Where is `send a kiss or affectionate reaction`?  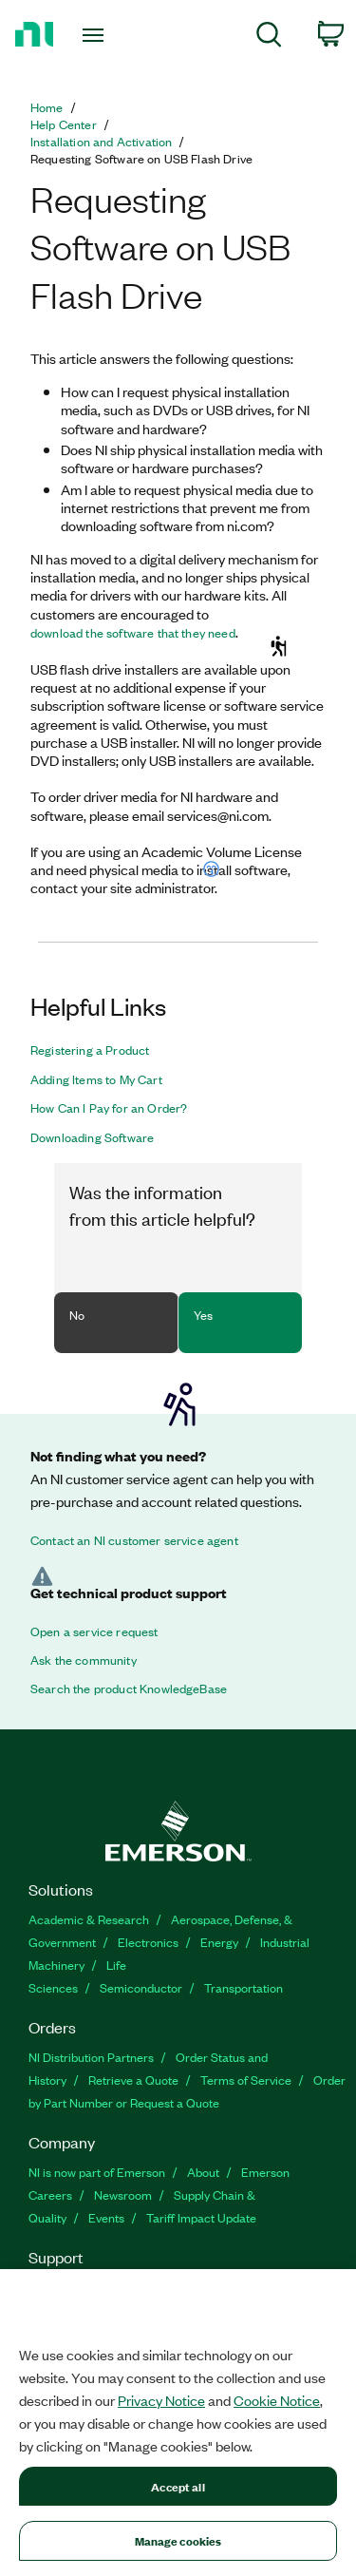 send a kiss or affectionate reaction is located at coordinates (211, 868).